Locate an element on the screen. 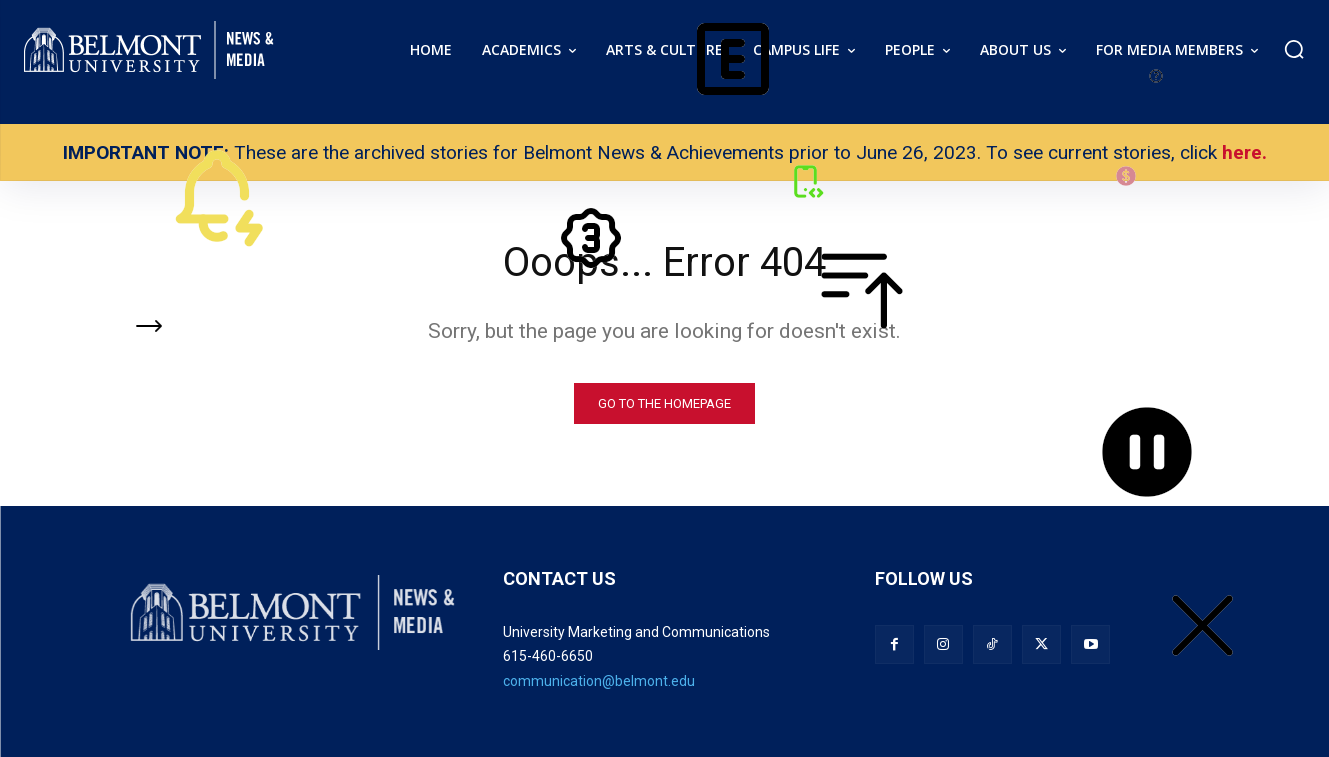 The width and height of the screenshot is (1329, 757). indicates third place or bronze ranking is located at coordinates (591, 238).